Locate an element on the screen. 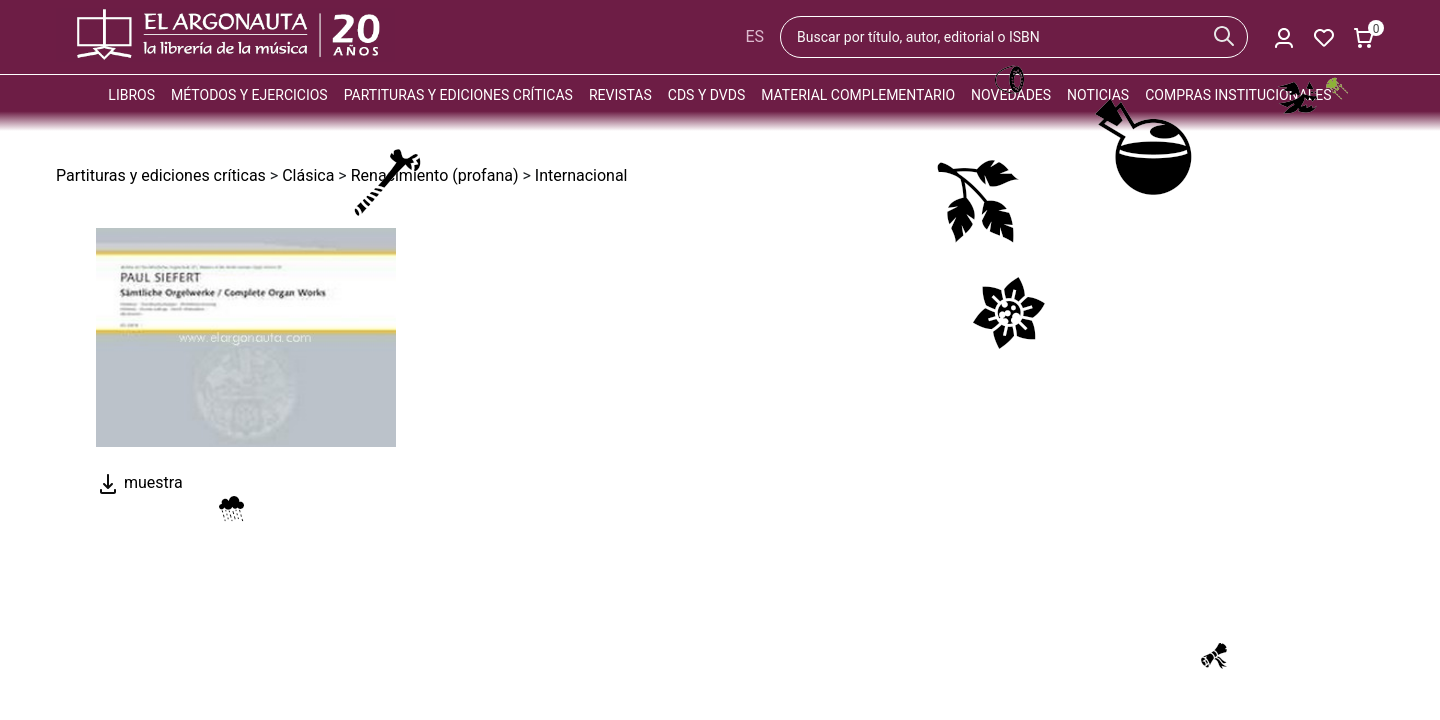  decorative flower element for game UI is located at coordinates (1009, 313).